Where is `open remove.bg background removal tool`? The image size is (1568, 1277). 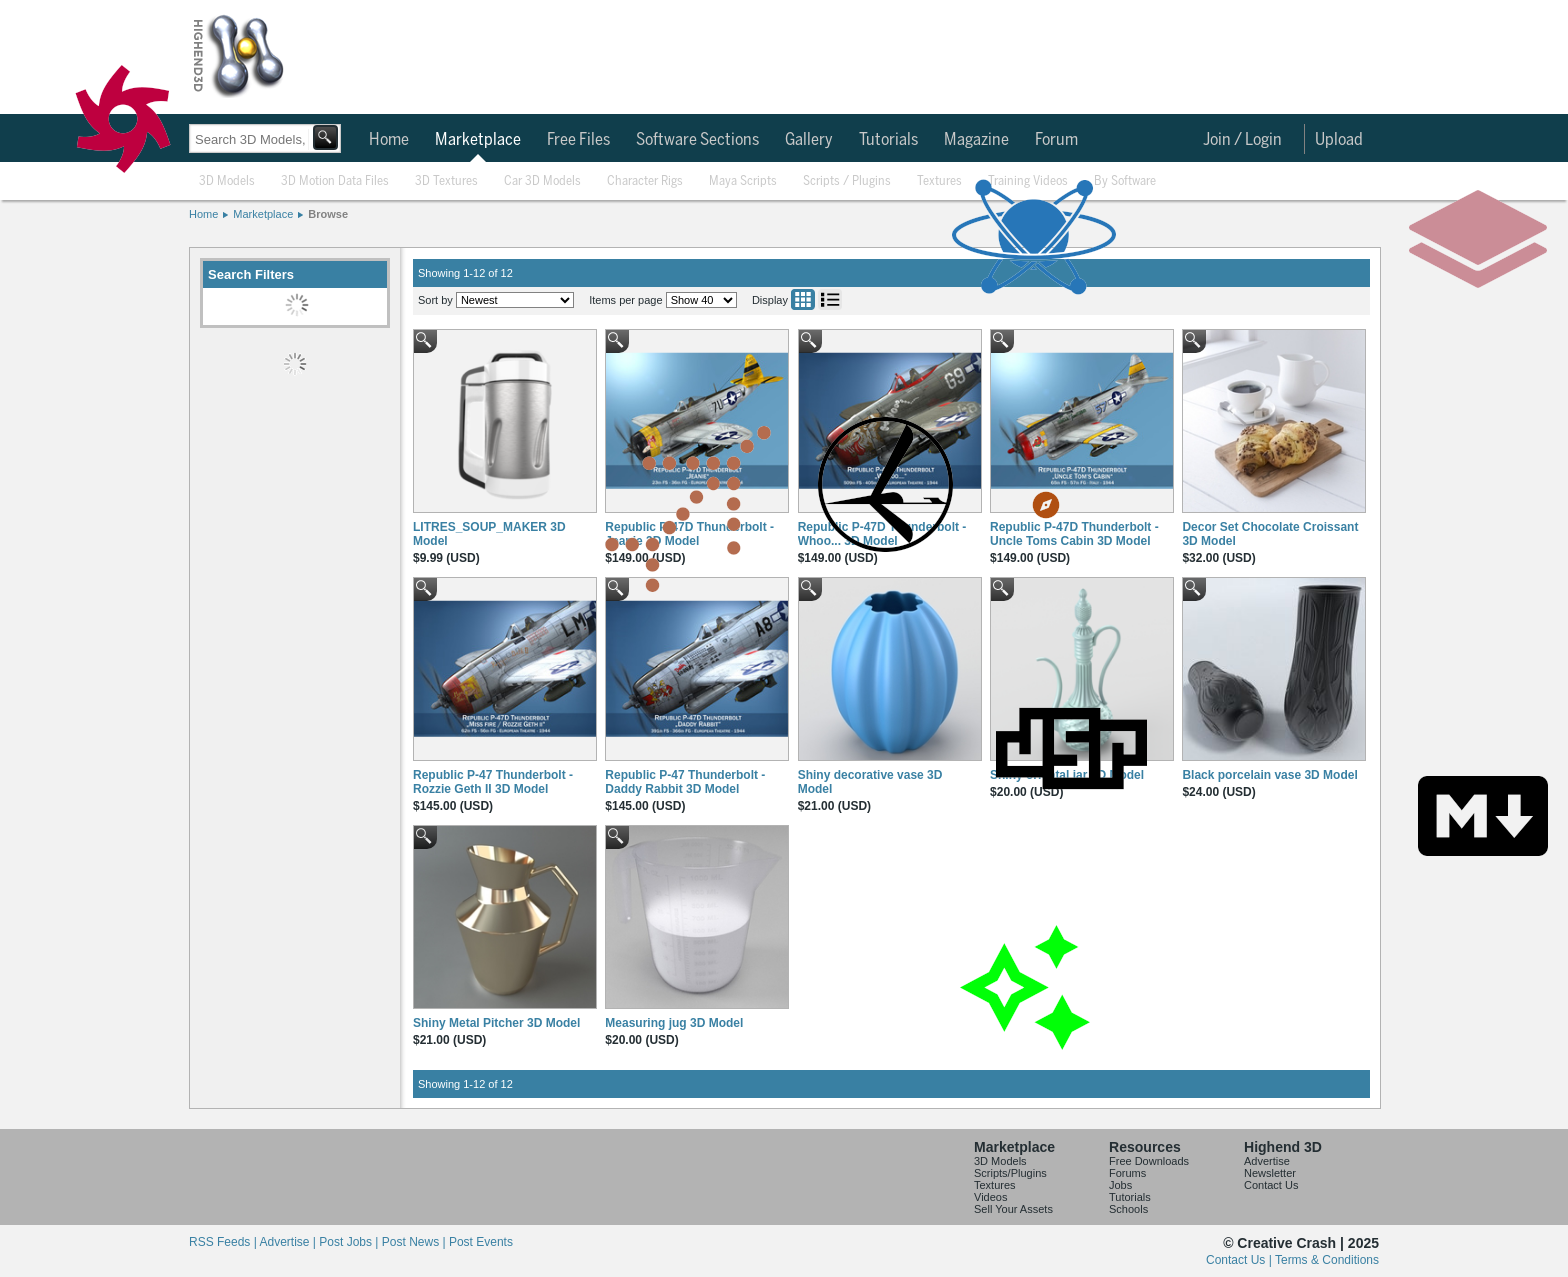 open remove.bg background removal tool is located at coordinates (1478, 239).